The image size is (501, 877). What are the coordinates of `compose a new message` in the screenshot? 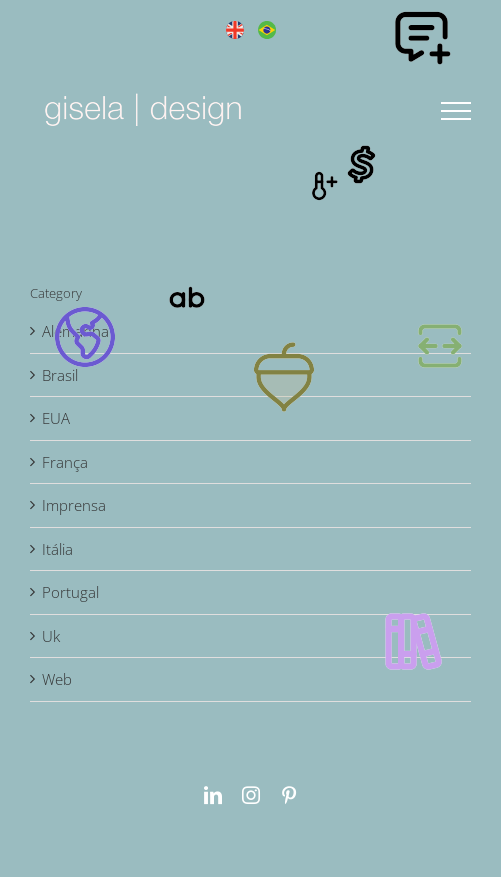 It's located at (421, 35).